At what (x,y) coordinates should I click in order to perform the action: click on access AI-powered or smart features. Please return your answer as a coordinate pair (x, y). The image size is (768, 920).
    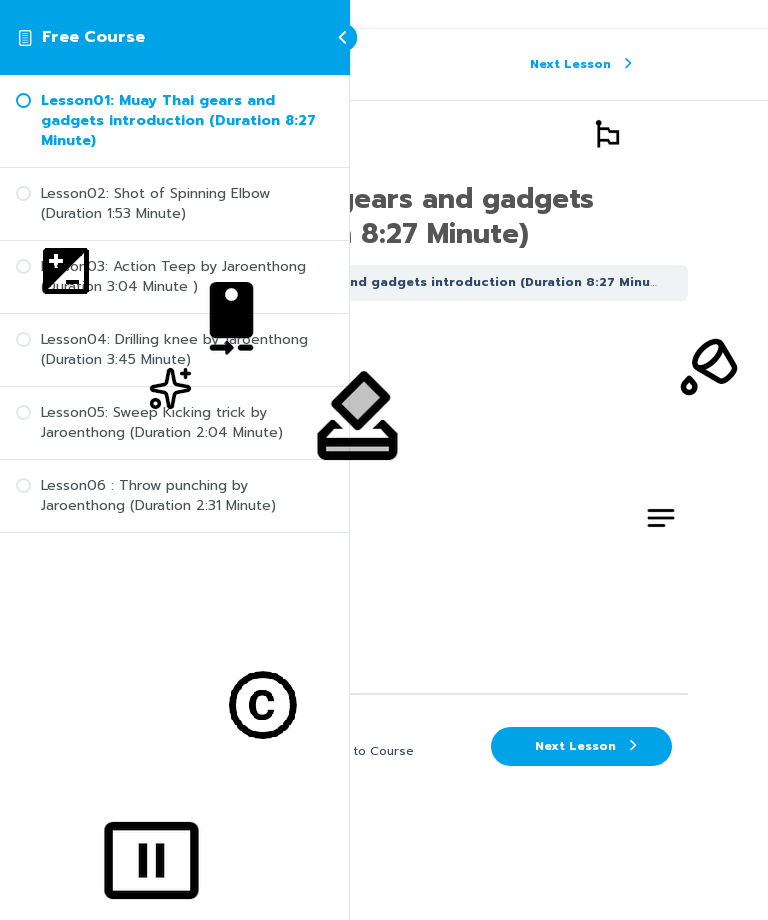
    Looking at the image, I should click on (170, 388).